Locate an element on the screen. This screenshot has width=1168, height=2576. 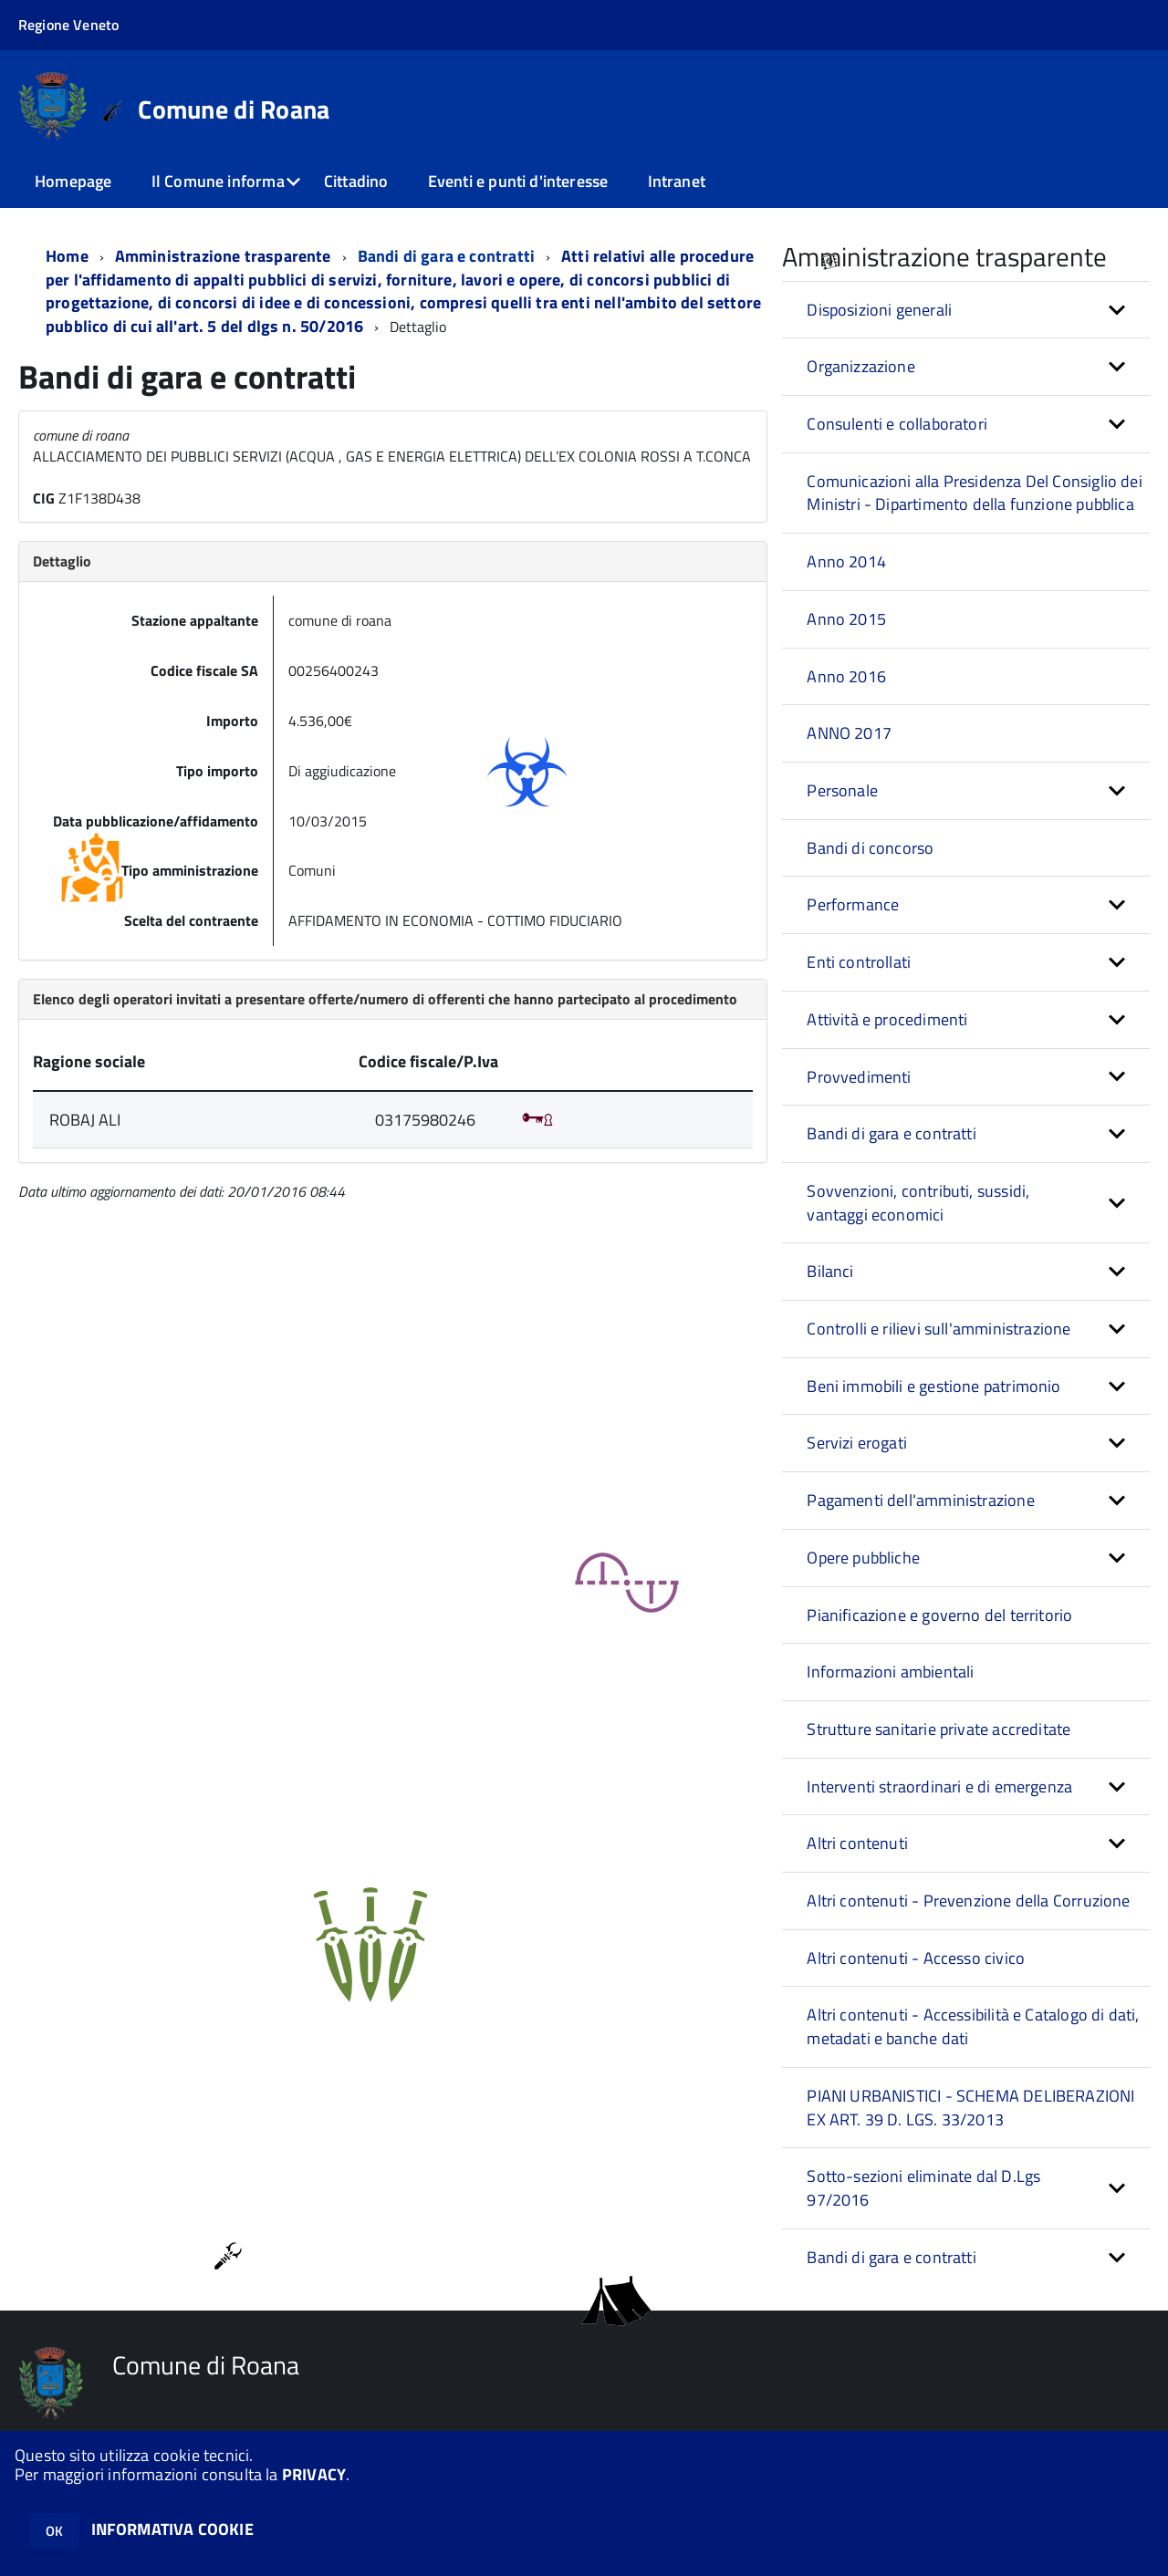
access camping or outdoor activity features is located at coordinates (616, 2301).